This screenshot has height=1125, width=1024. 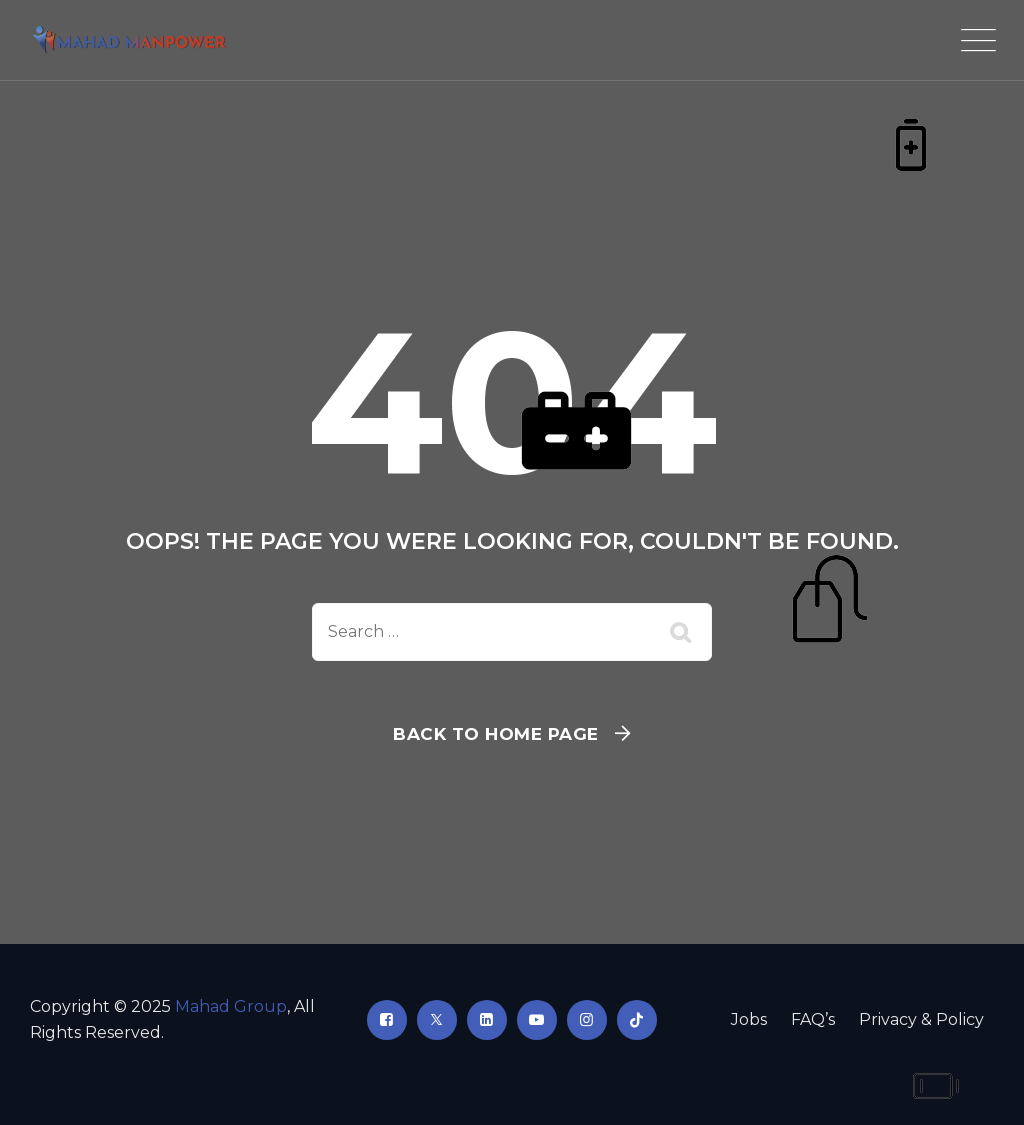 I want to click on add or extend battery life, so click(x=911, y=145).